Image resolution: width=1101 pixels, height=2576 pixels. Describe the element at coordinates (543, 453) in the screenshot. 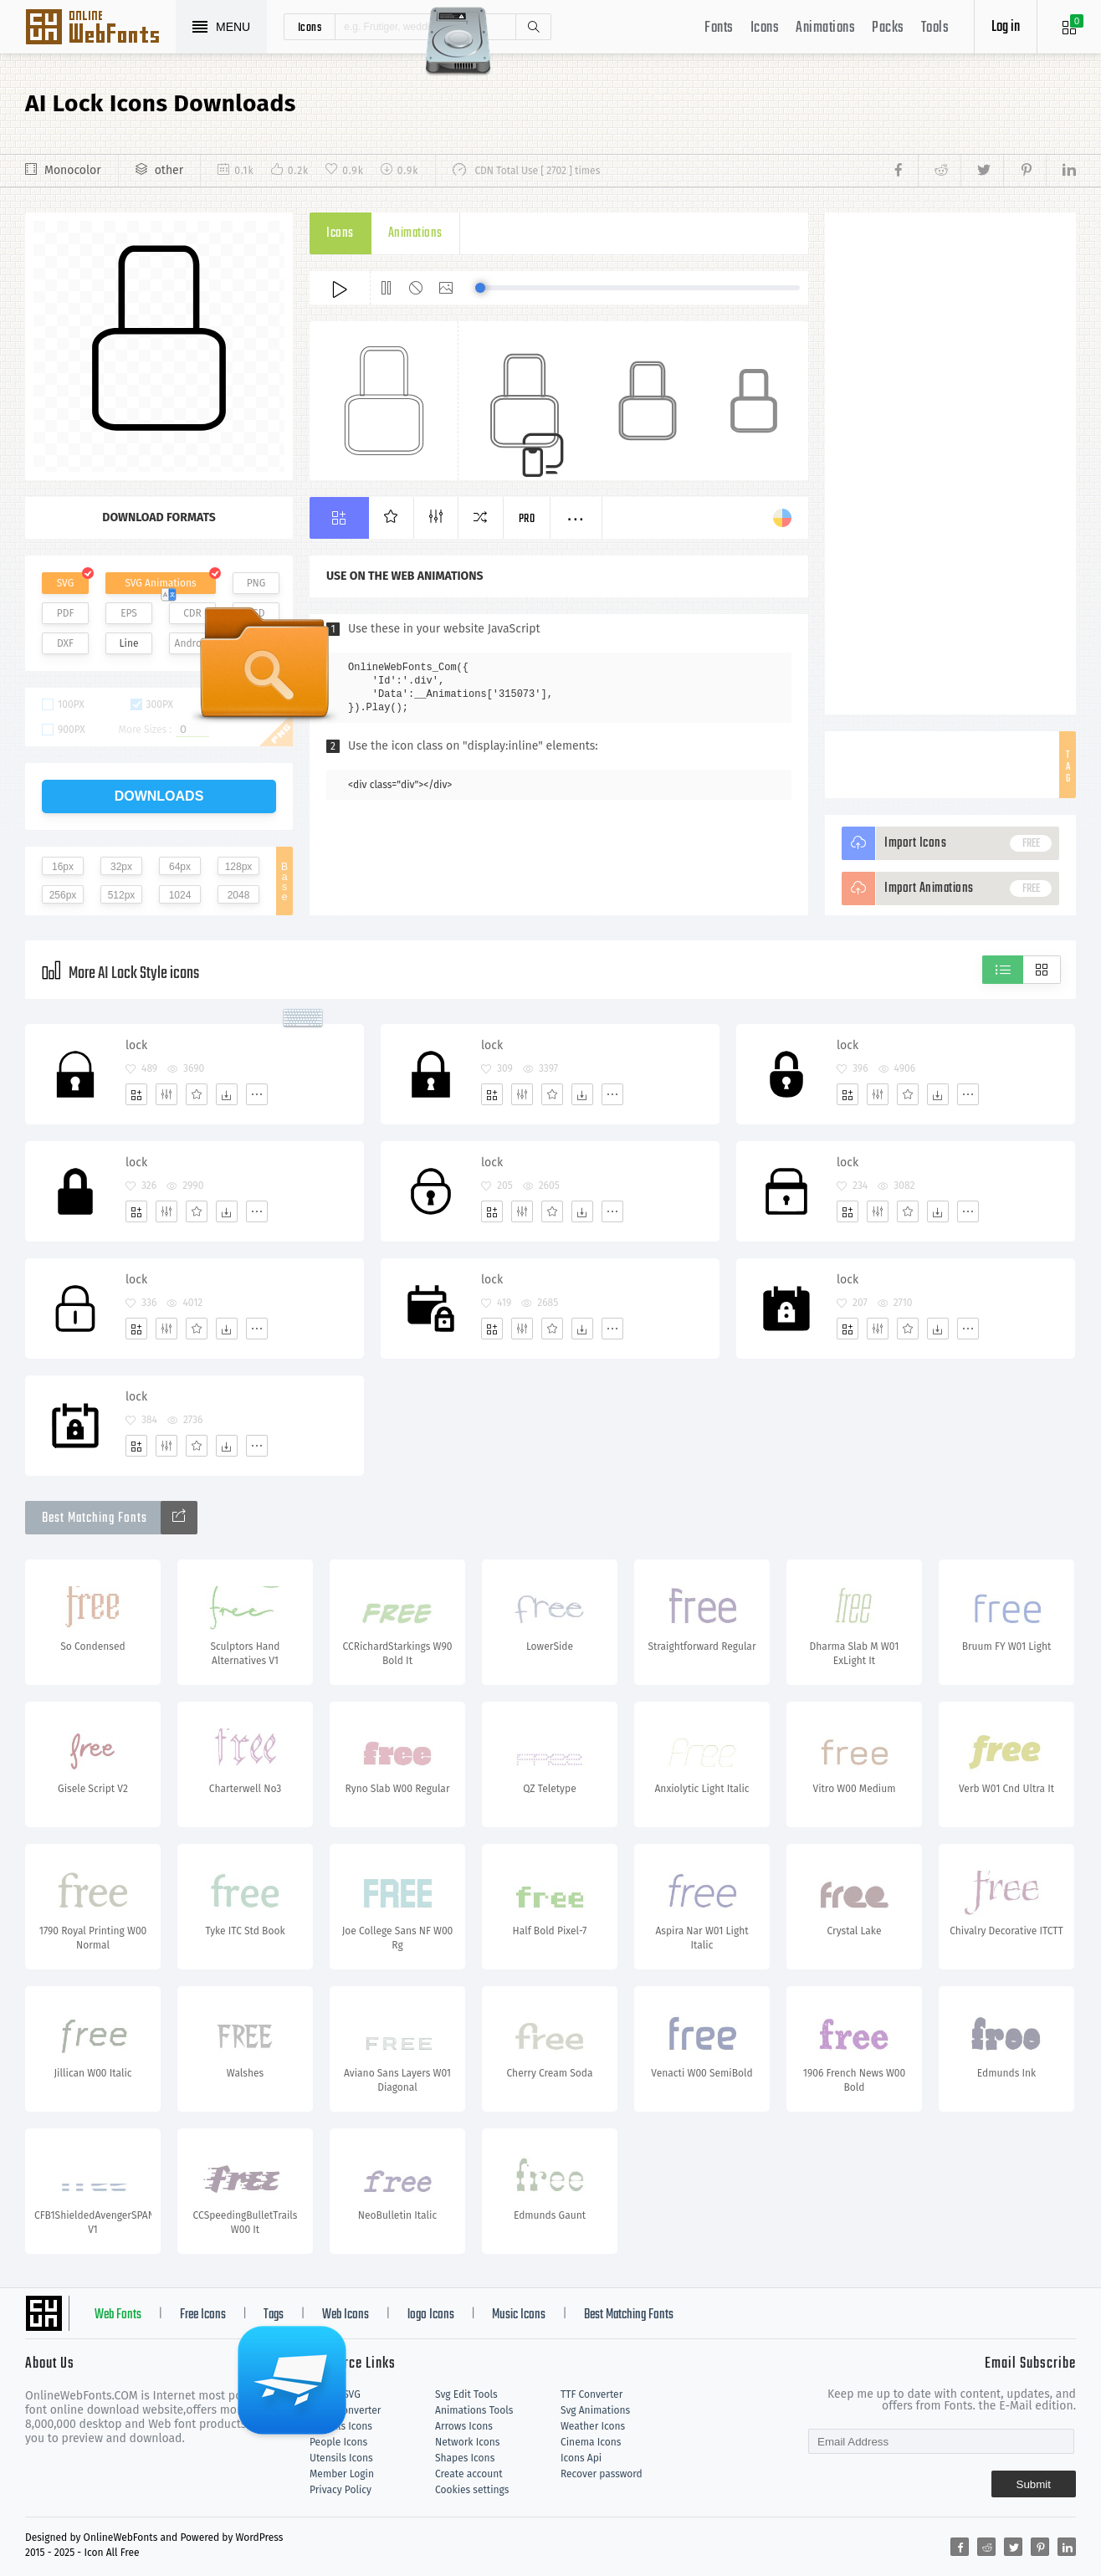

I see `link or sync devices together` at that location.